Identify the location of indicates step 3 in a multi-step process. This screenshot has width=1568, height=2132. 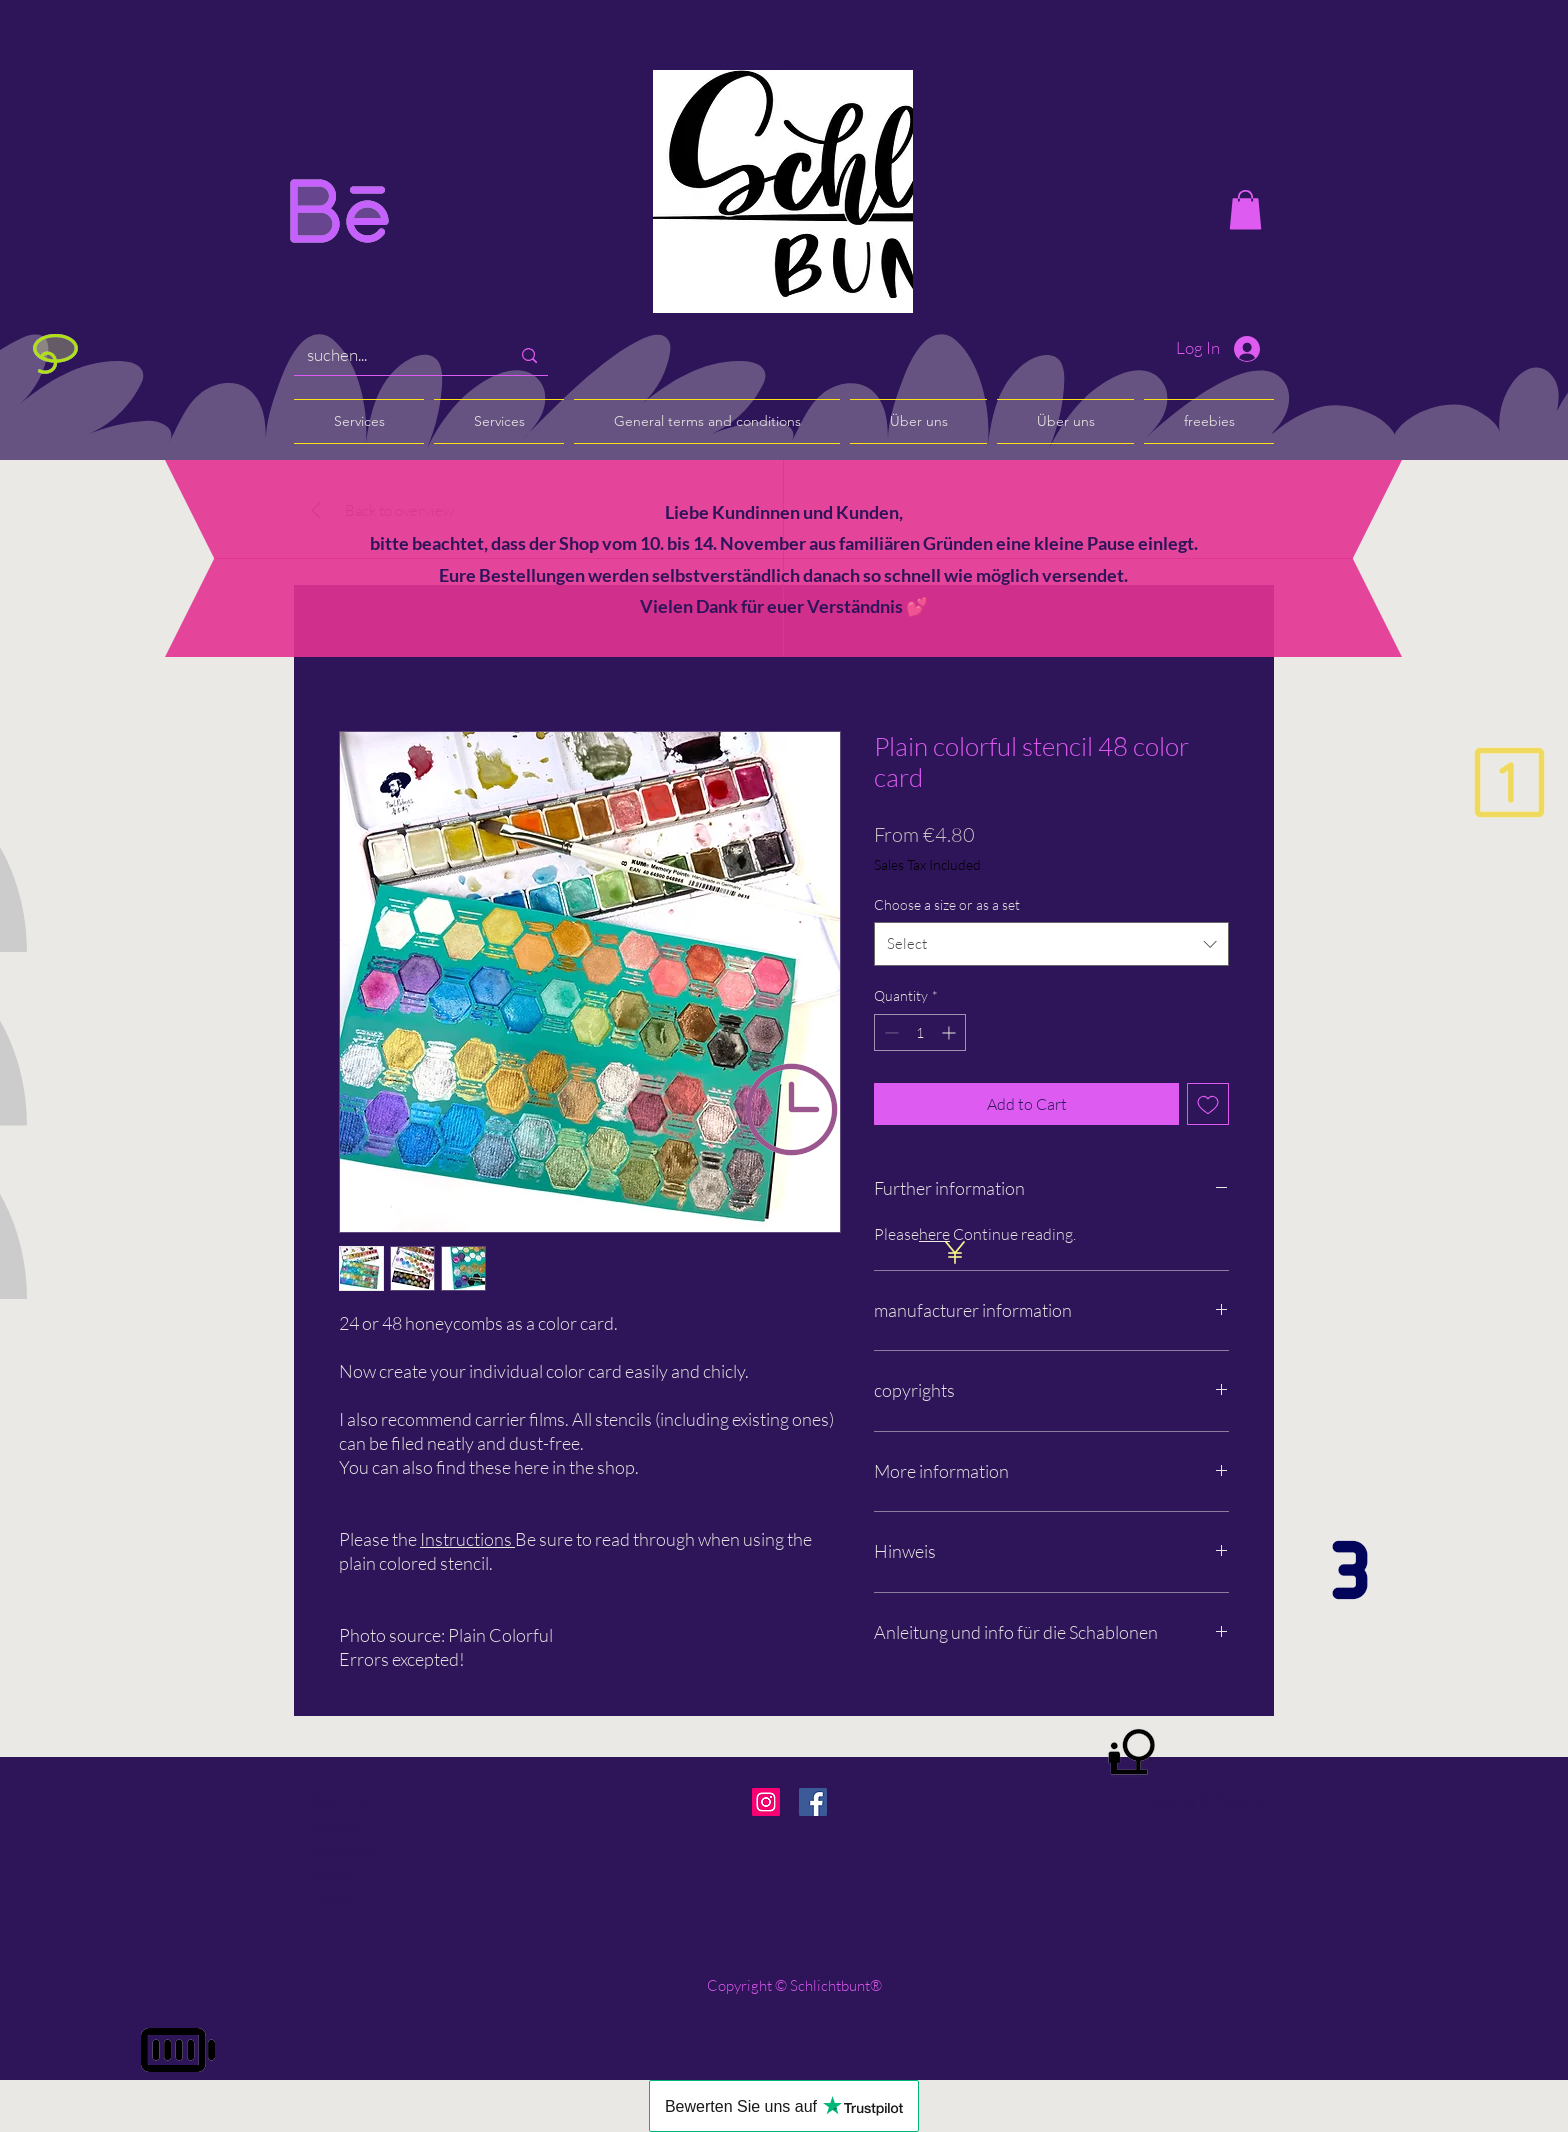
(1350, 1570).